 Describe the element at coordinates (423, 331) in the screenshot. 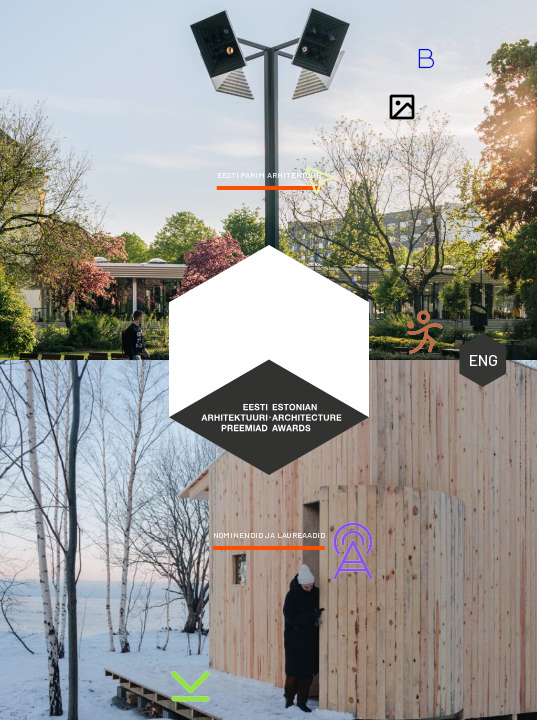

I see `access throwing or toss-related activity` at that location.